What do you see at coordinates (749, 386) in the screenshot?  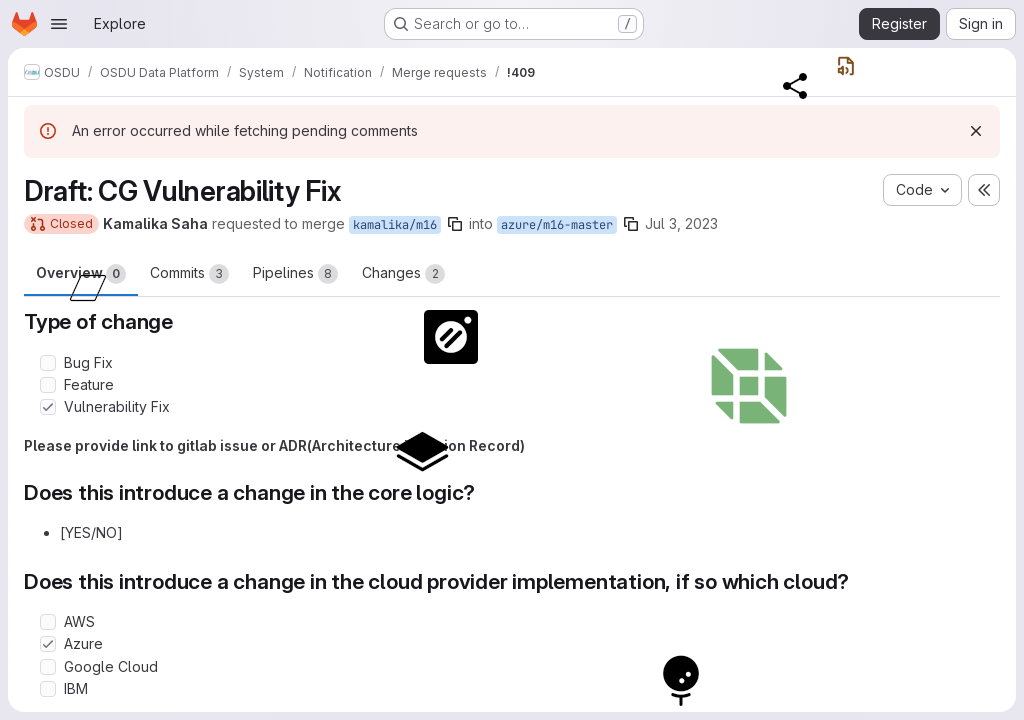 I see `view 3D model or object` at bounding box center [749, 386].